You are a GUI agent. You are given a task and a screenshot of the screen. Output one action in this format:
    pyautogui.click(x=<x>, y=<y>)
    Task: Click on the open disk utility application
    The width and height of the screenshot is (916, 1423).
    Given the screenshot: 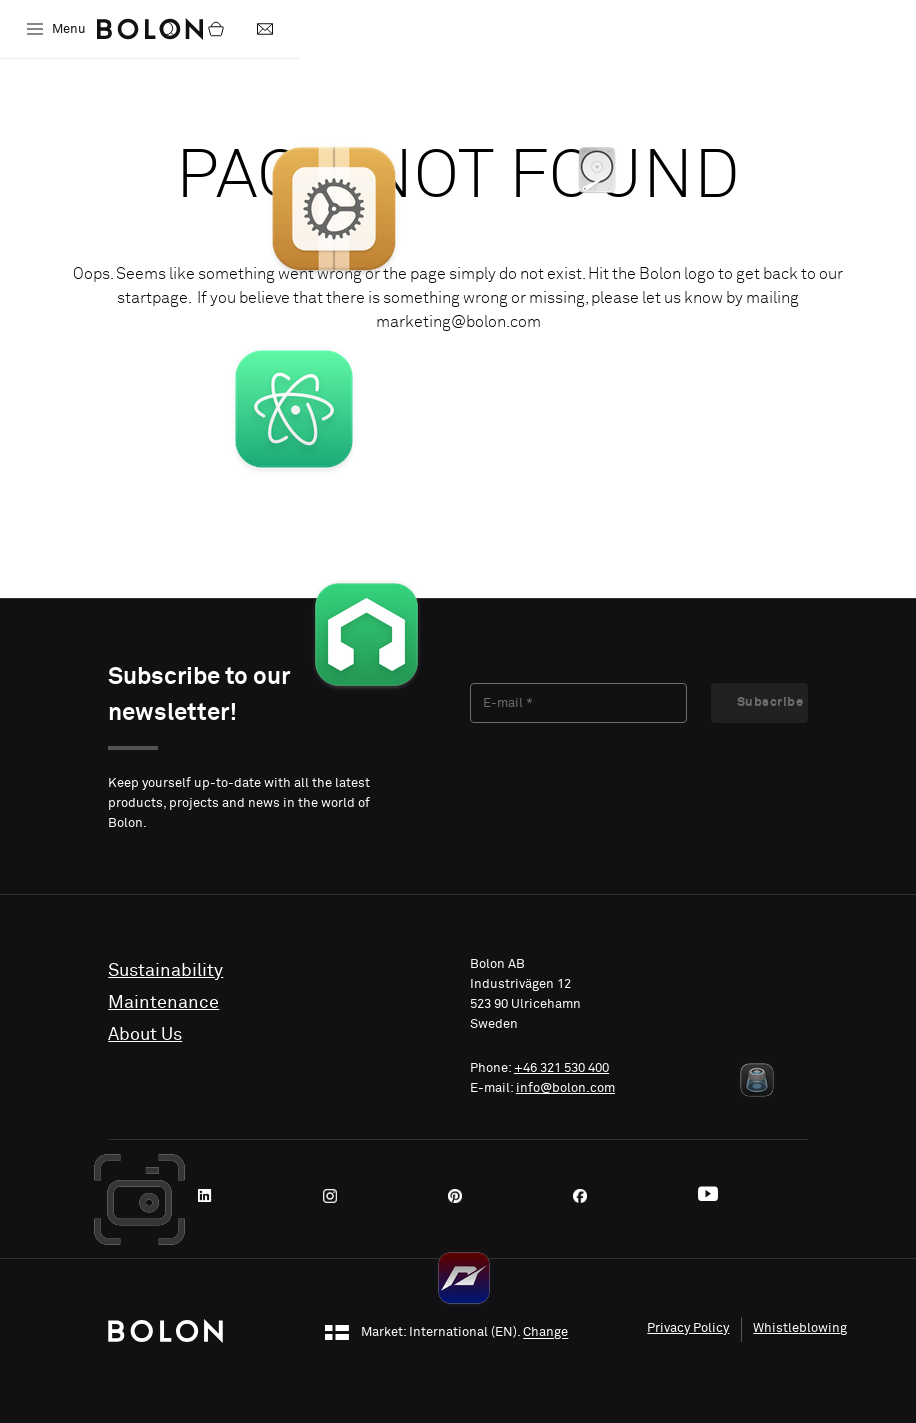 What is the action you would take?
    pyautogui.click(x=597, y=170)
    